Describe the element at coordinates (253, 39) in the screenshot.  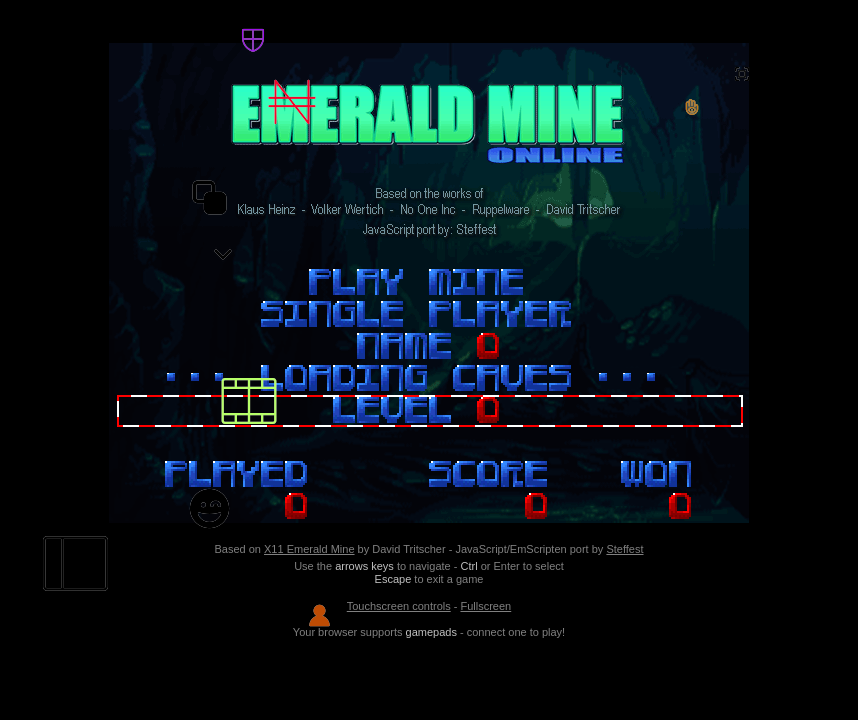
I see `view security or protection settings` at that location.